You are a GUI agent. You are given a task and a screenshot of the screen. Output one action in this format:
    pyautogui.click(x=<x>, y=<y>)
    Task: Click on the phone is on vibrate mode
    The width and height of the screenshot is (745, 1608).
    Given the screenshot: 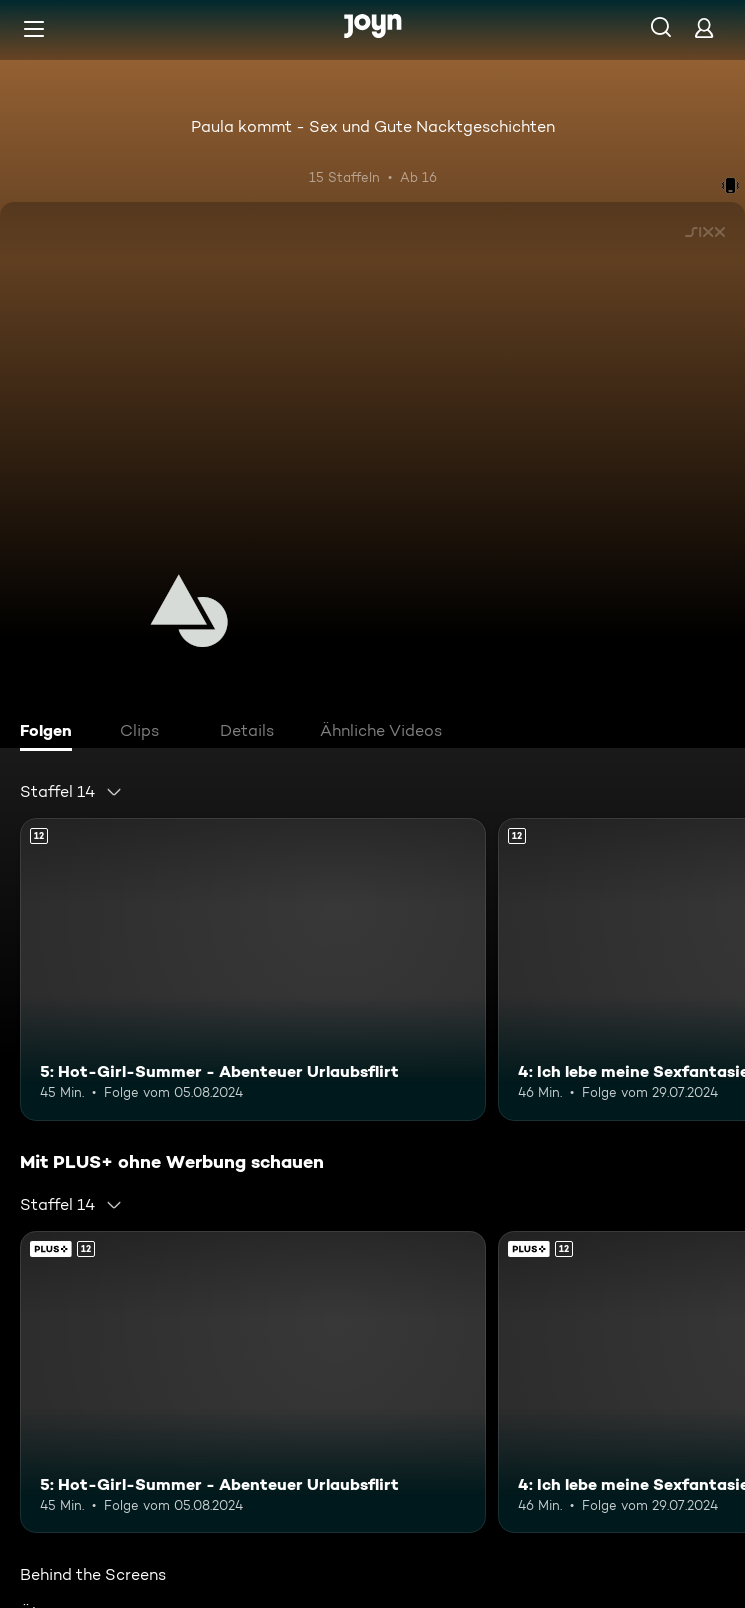 What is the action you would take?
    pyautogui.click(x=730, y=185)
    